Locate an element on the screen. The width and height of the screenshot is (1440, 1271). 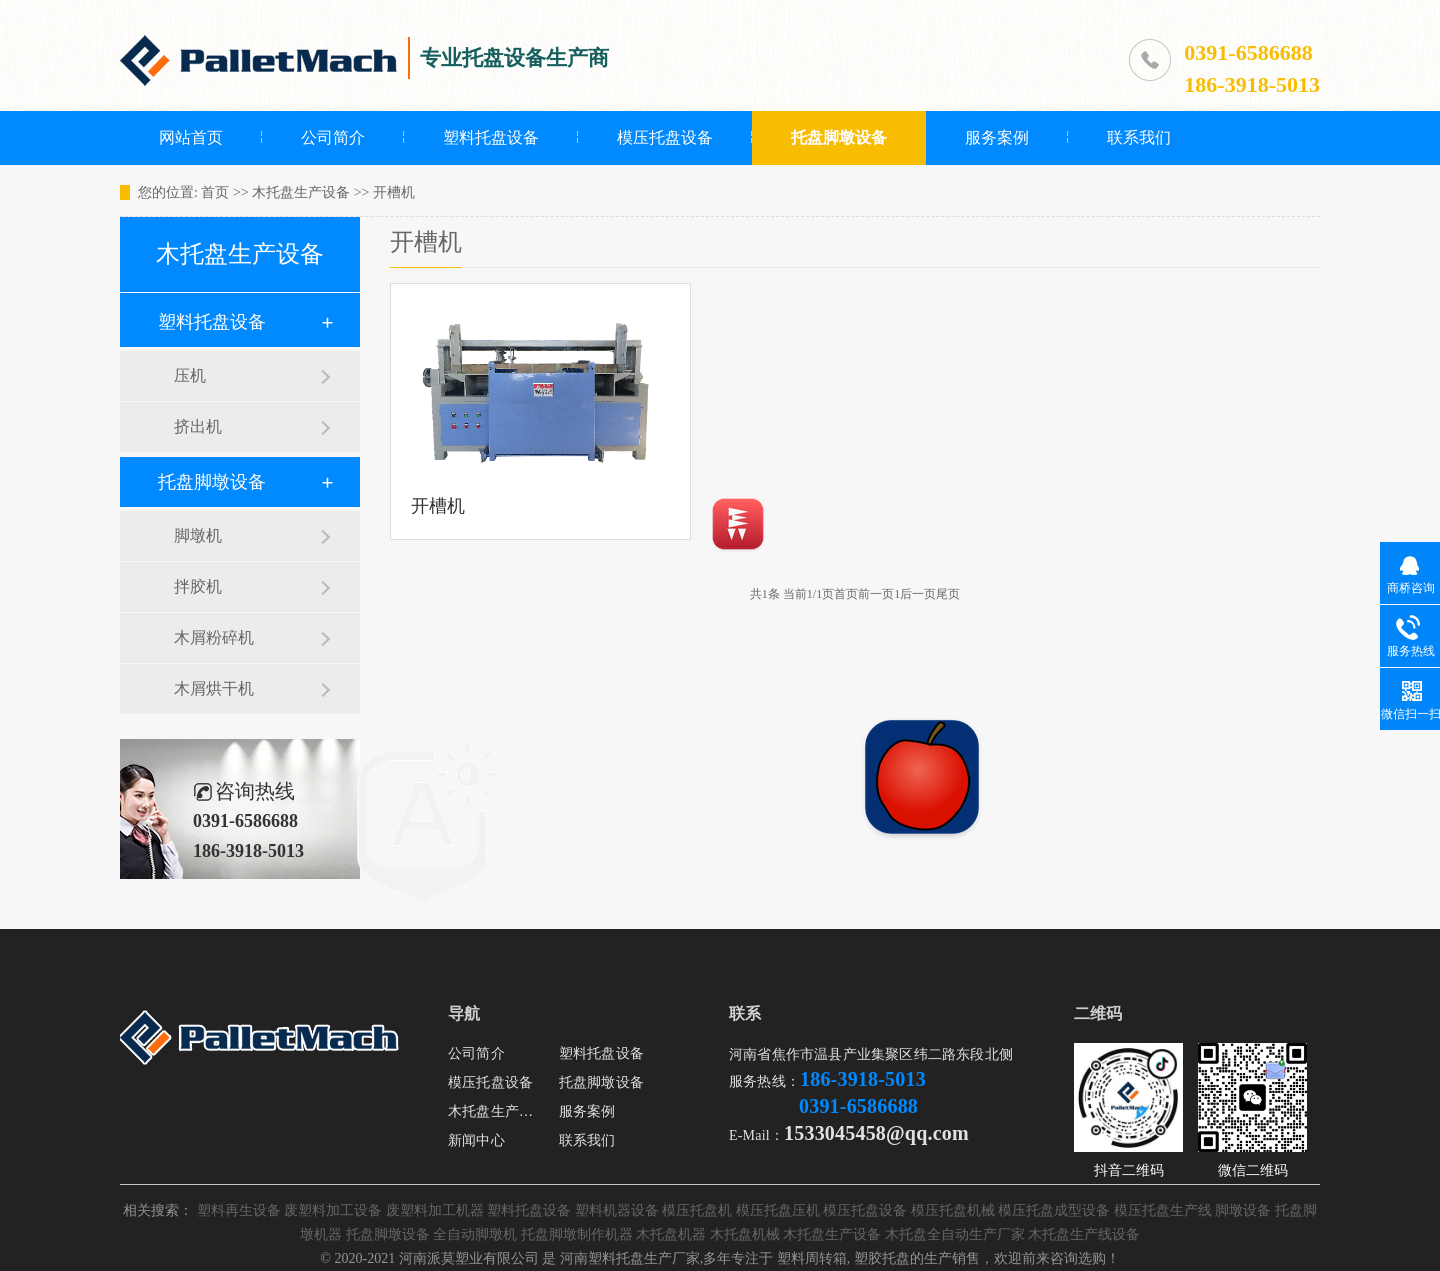
open the tapple app is located at coordinates (922, 777).